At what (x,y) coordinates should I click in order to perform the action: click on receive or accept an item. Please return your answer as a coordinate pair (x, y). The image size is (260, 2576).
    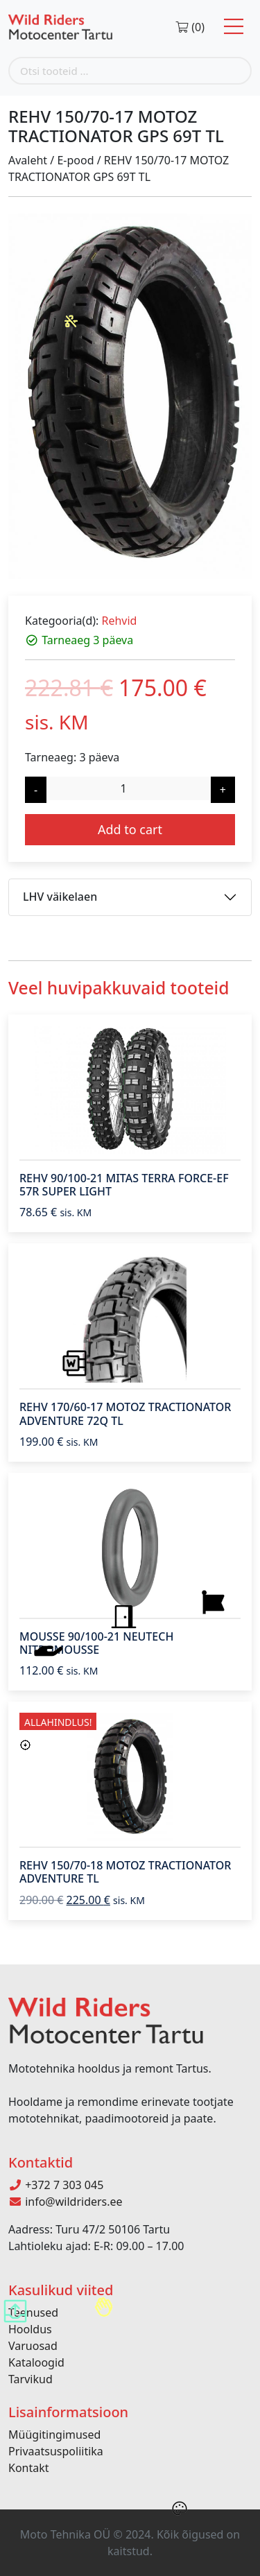
    Looking at the image, I should click on (49, 1643).